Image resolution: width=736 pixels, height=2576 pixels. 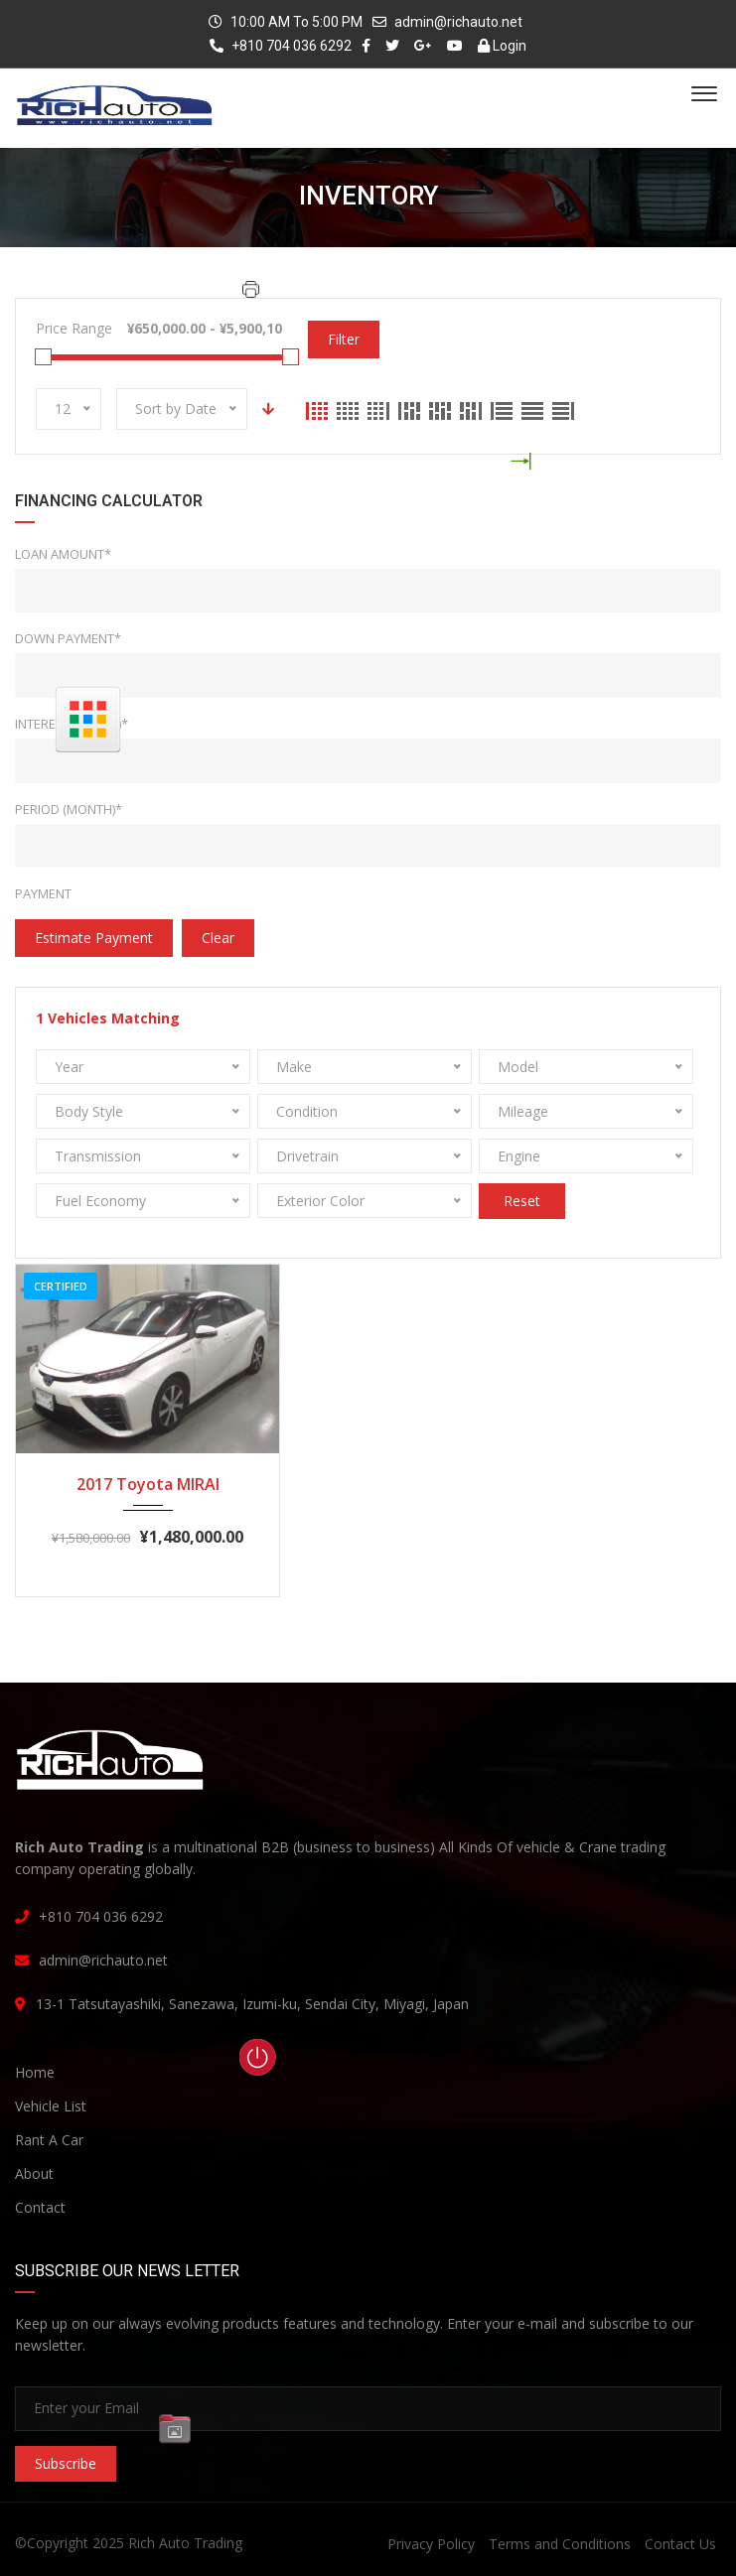 What do you see at coordinates (87, 719) in the screenshot?
I see `open color palette or theme settings` at bounding box center [87, 719].